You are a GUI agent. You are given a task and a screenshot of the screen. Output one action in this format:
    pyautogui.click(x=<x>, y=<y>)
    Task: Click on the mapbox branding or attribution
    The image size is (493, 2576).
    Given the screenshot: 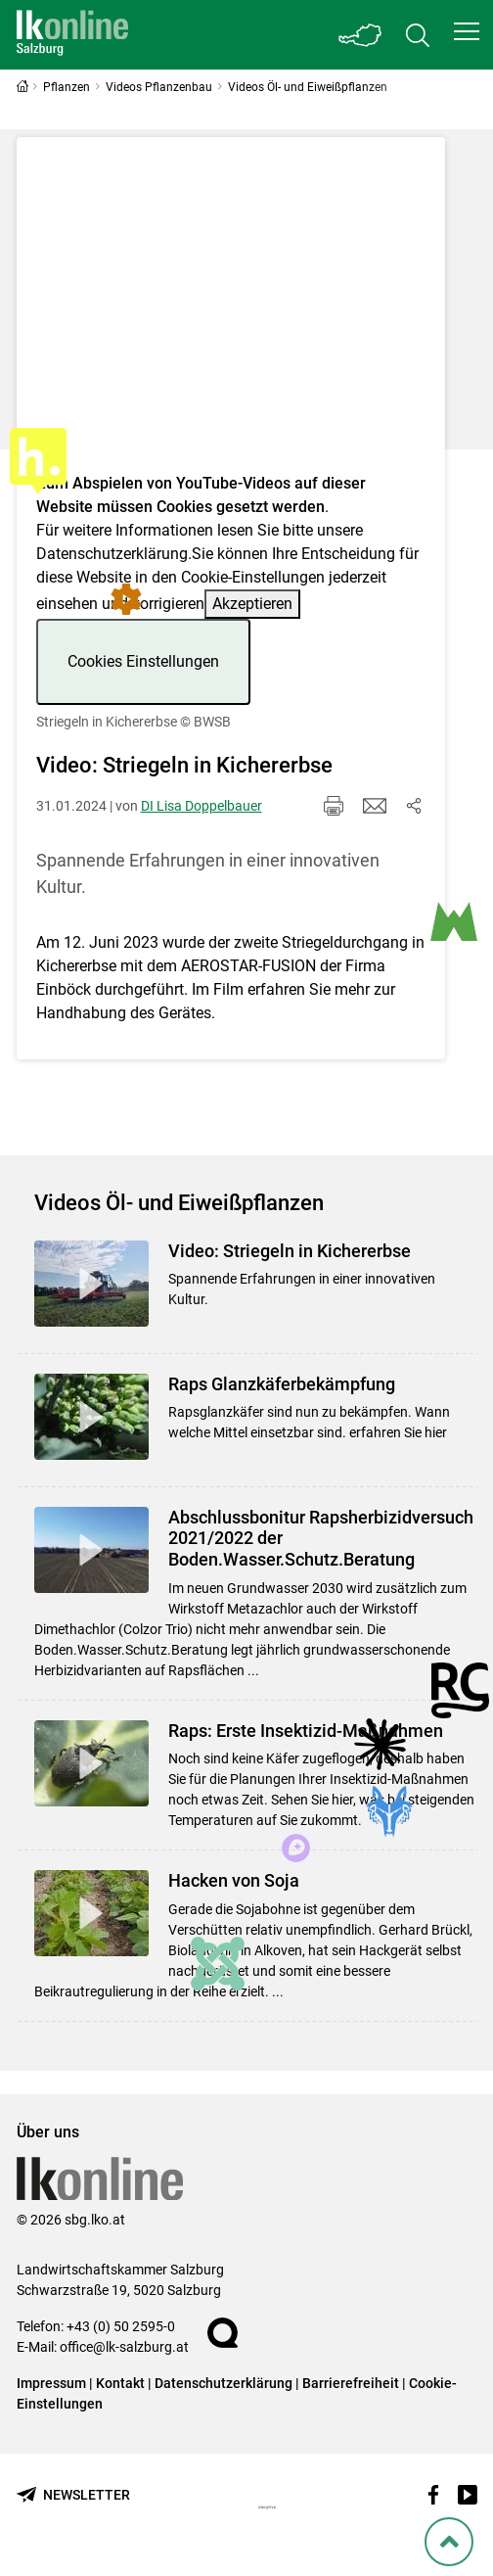 What is the action you would take?
    pyautogui.click(x=295, y=1848)
    